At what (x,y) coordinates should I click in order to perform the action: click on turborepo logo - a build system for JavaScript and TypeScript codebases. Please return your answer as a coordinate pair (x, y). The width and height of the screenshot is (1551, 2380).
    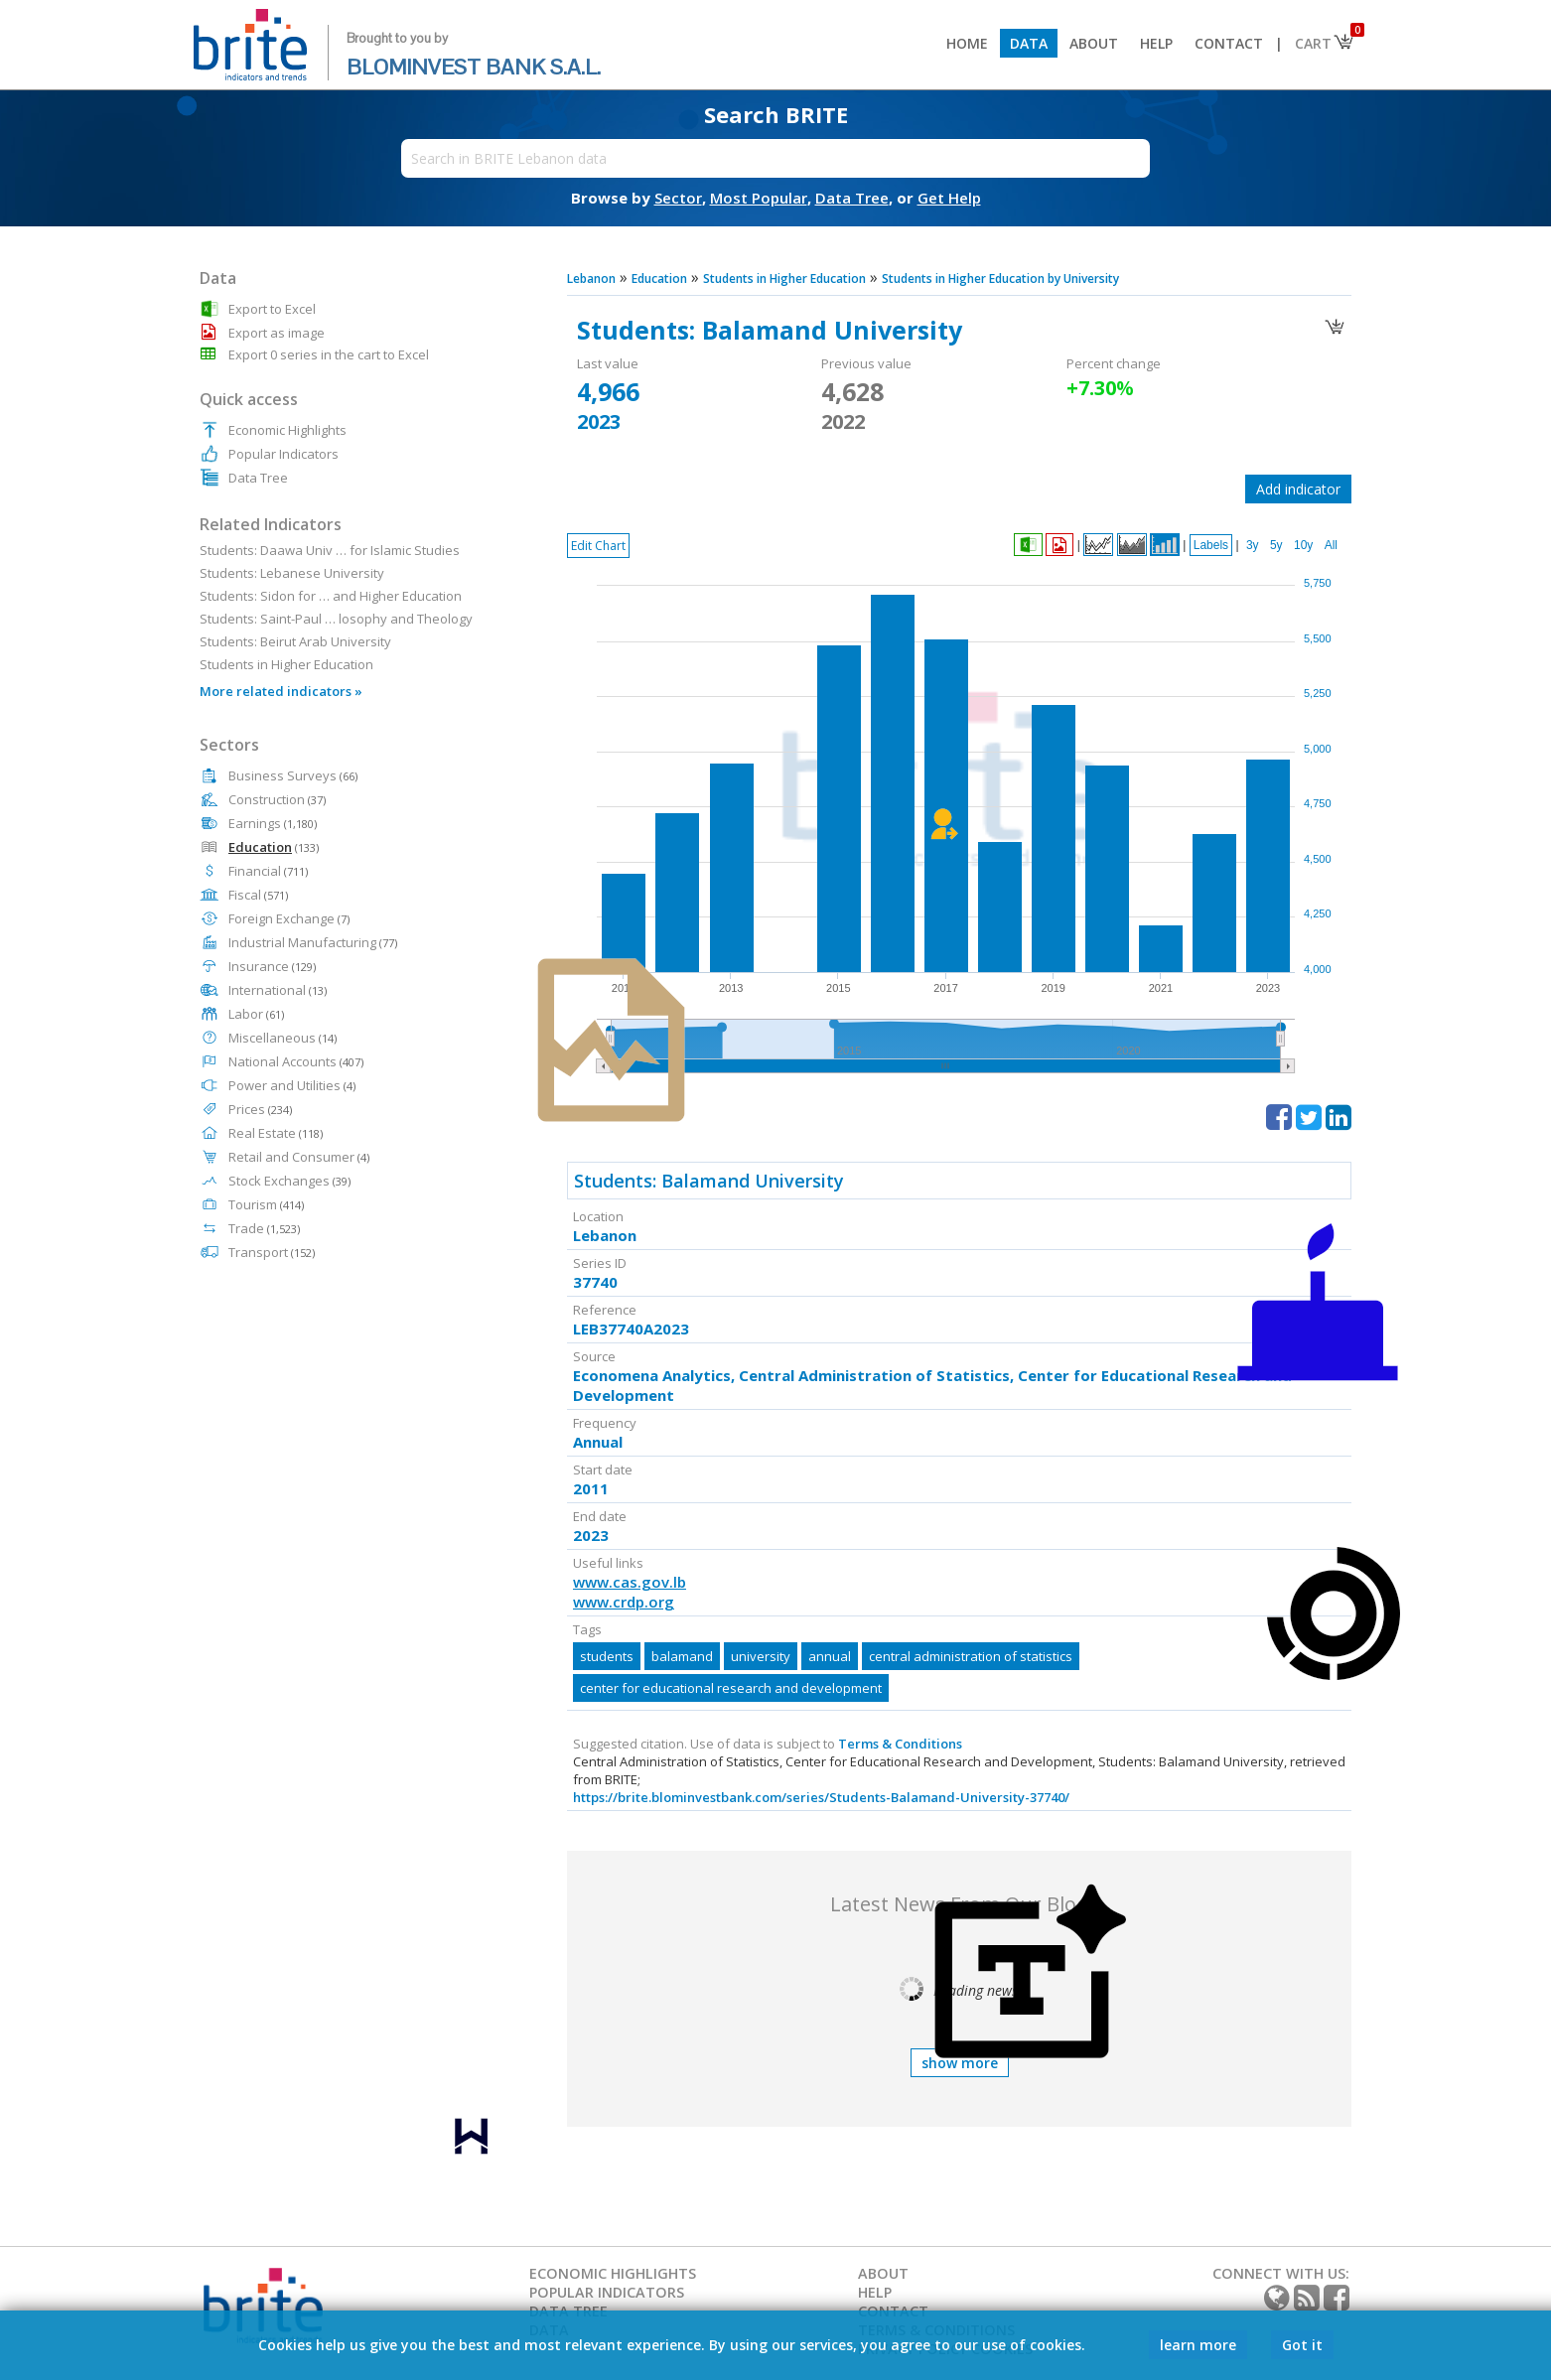
    Looking at the image, I should click on (1334, 1613).